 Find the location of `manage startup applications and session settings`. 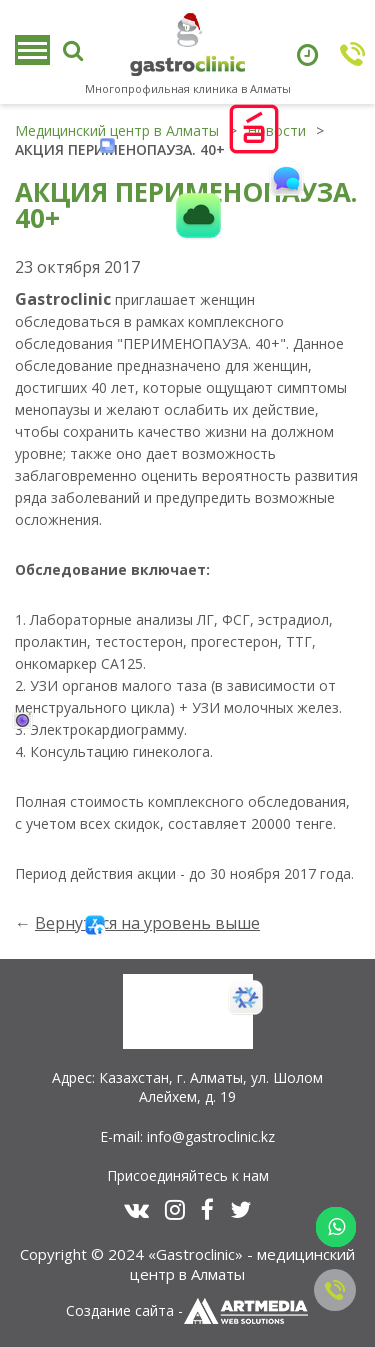

manage startup applications and session settings is located at coordinates (107, 145).